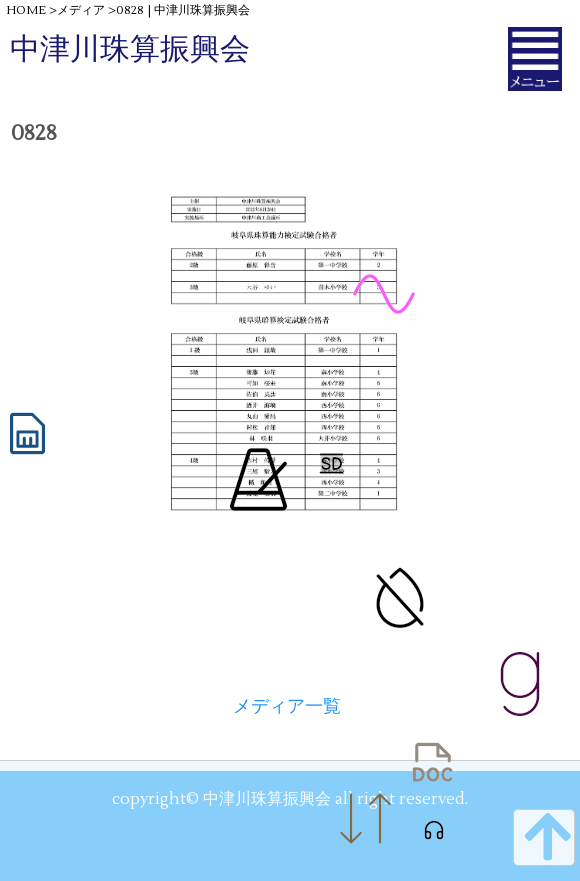 The width and height of the screenshot is (580, 881). I want to click on indicates standard definition video quality, so click(331, 463).